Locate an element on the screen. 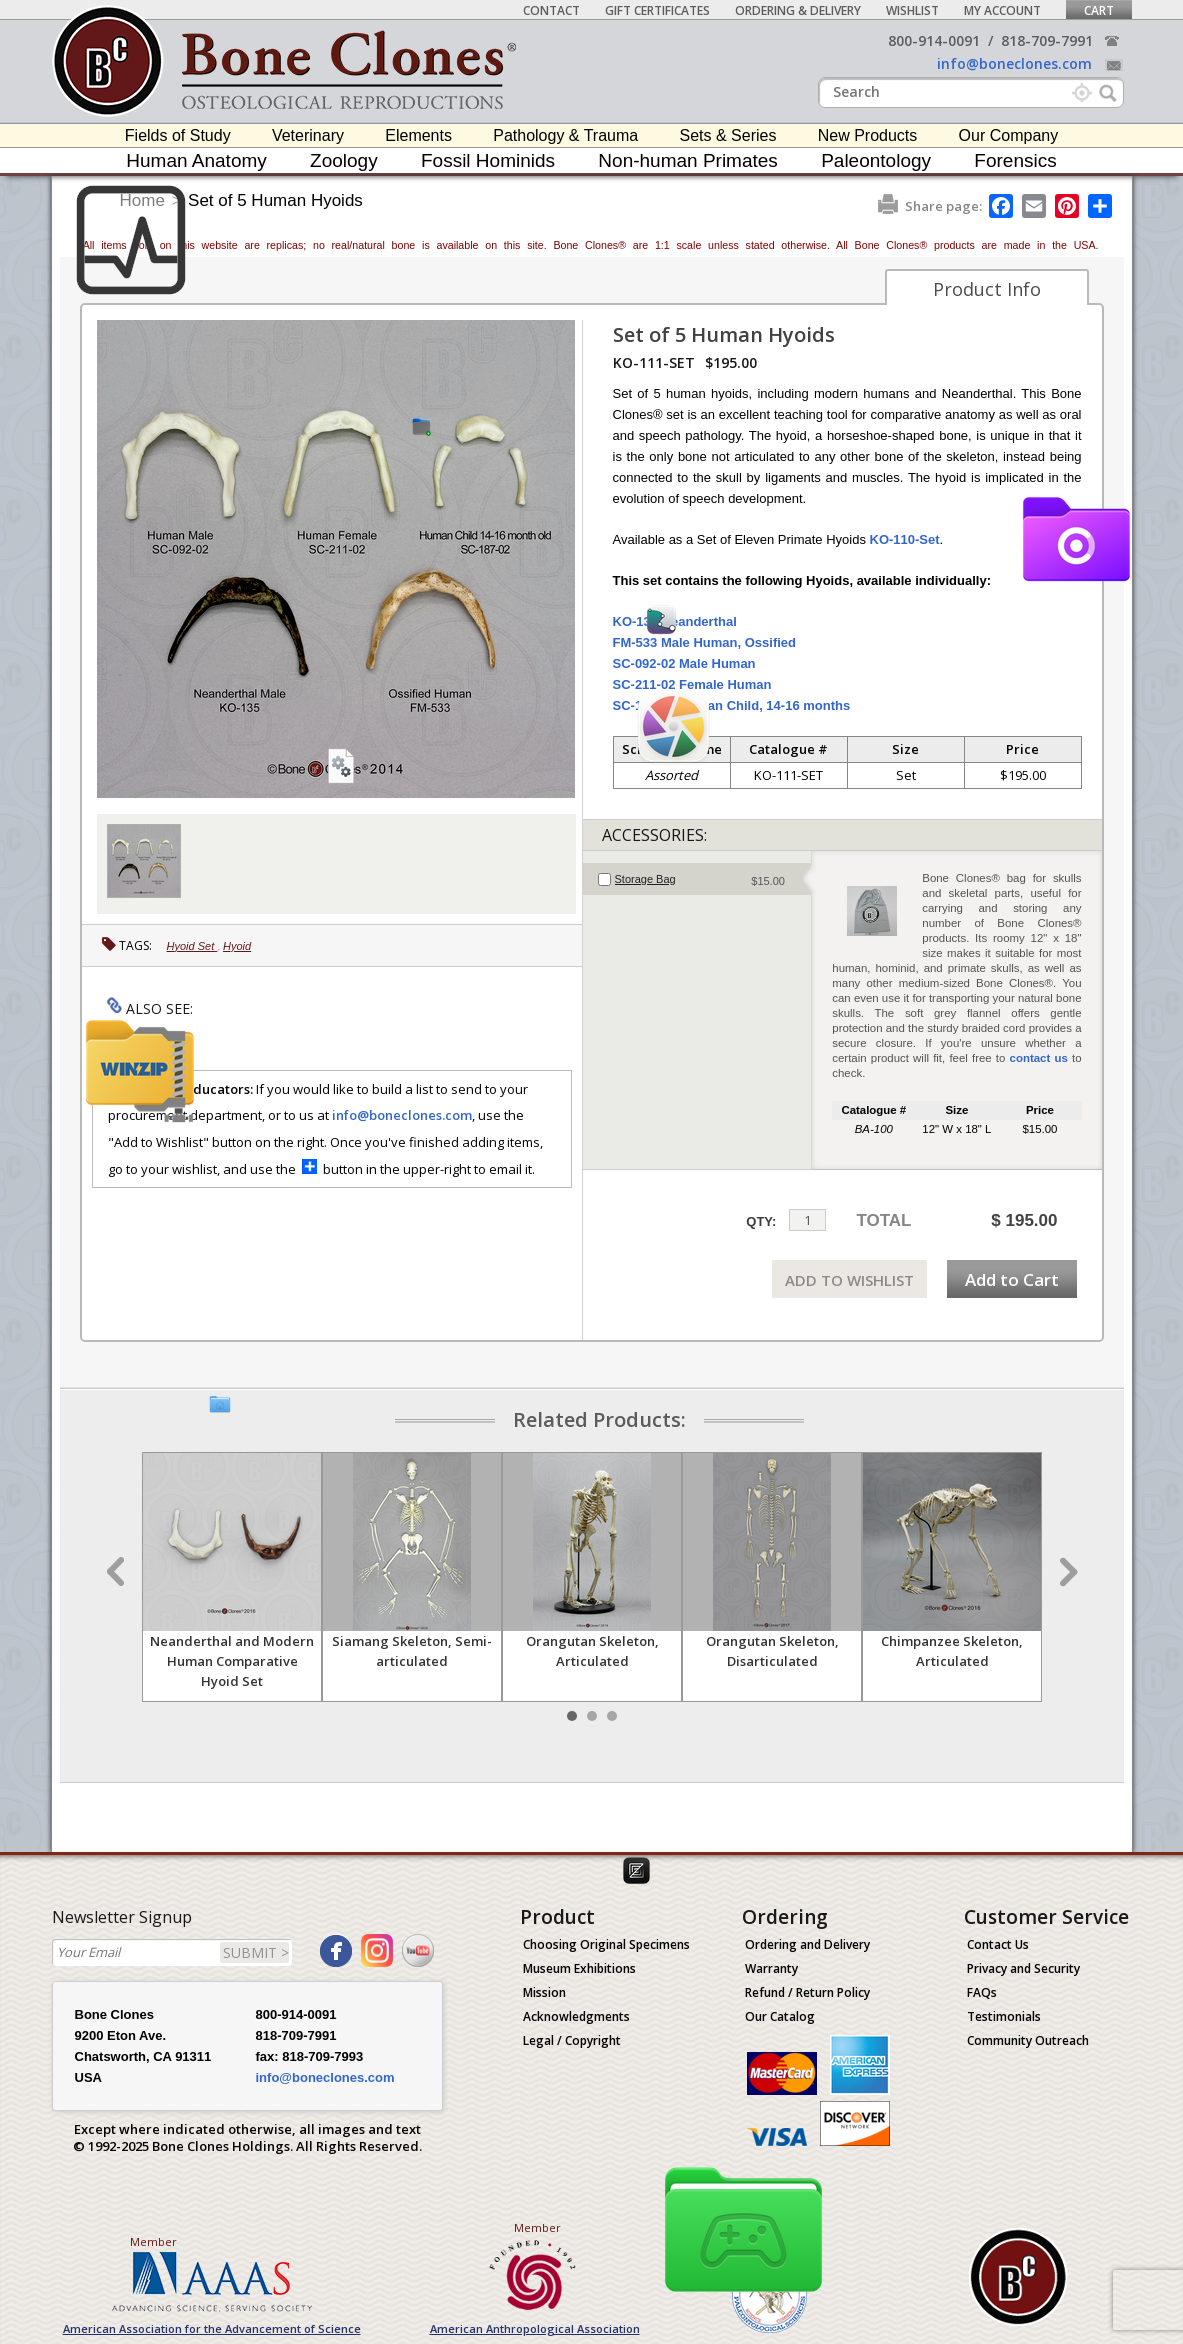 This screenshot has width=1183, height=2344. open your games folder is located at coordinates (743, 2229).